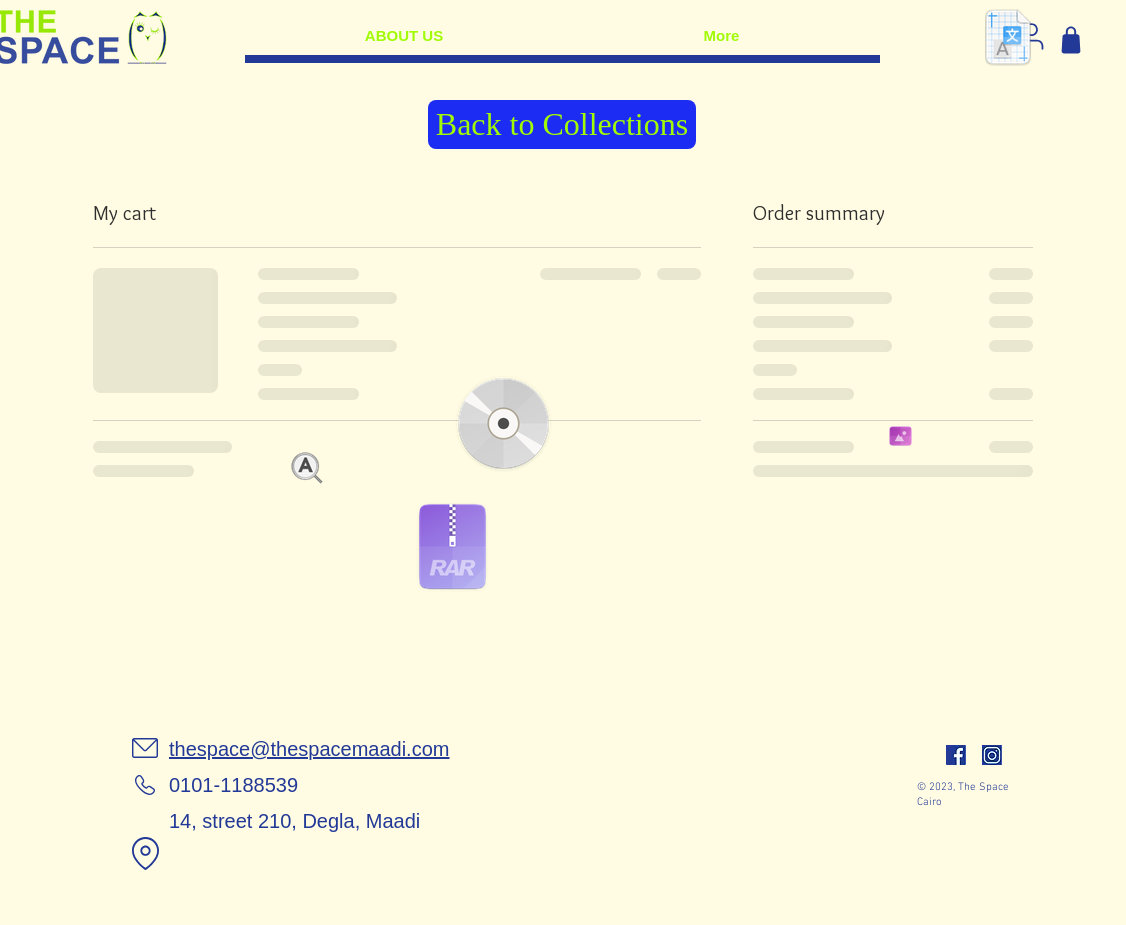 This screenshot has width=1126, height=925. I want to click on a compressed RAR archive file, so click(452, 546).